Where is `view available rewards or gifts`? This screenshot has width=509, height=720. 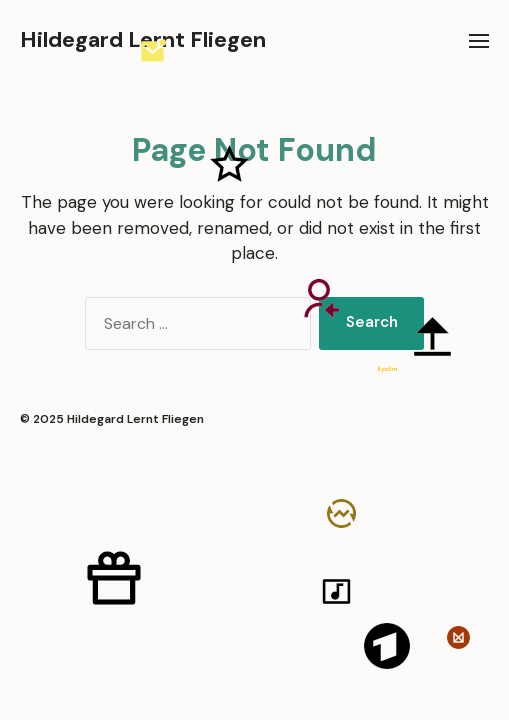 view available rewards or gifts is located at coordinates (114, 578).